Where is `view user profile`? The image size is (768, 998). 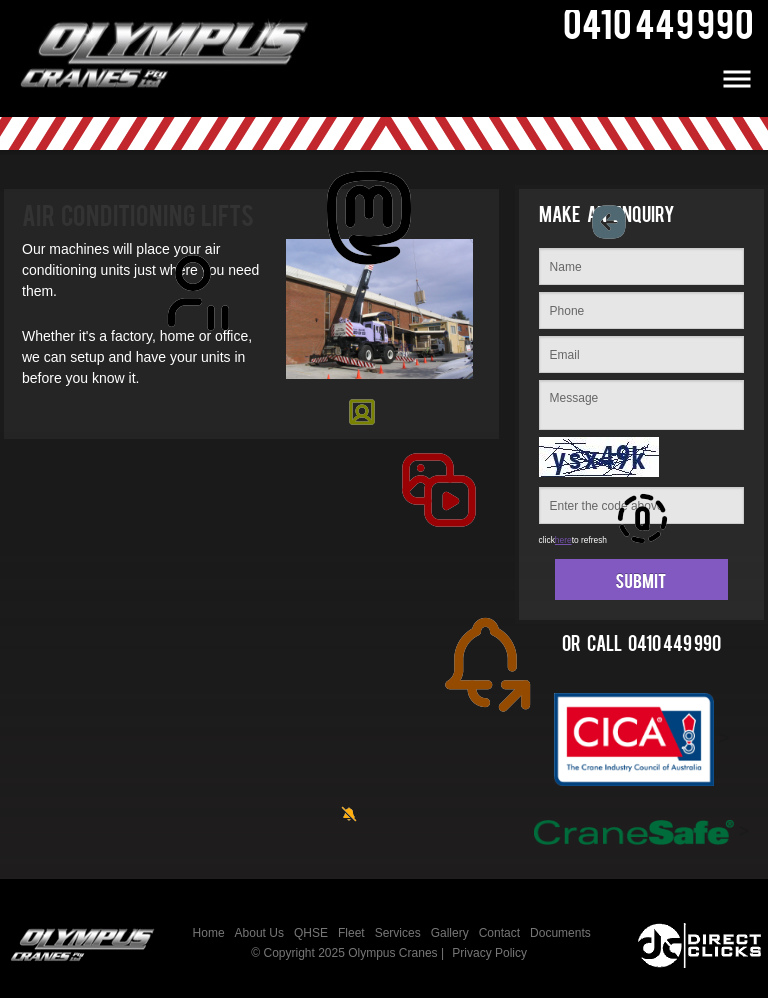 view user profile is located at coordinates (362, 412).